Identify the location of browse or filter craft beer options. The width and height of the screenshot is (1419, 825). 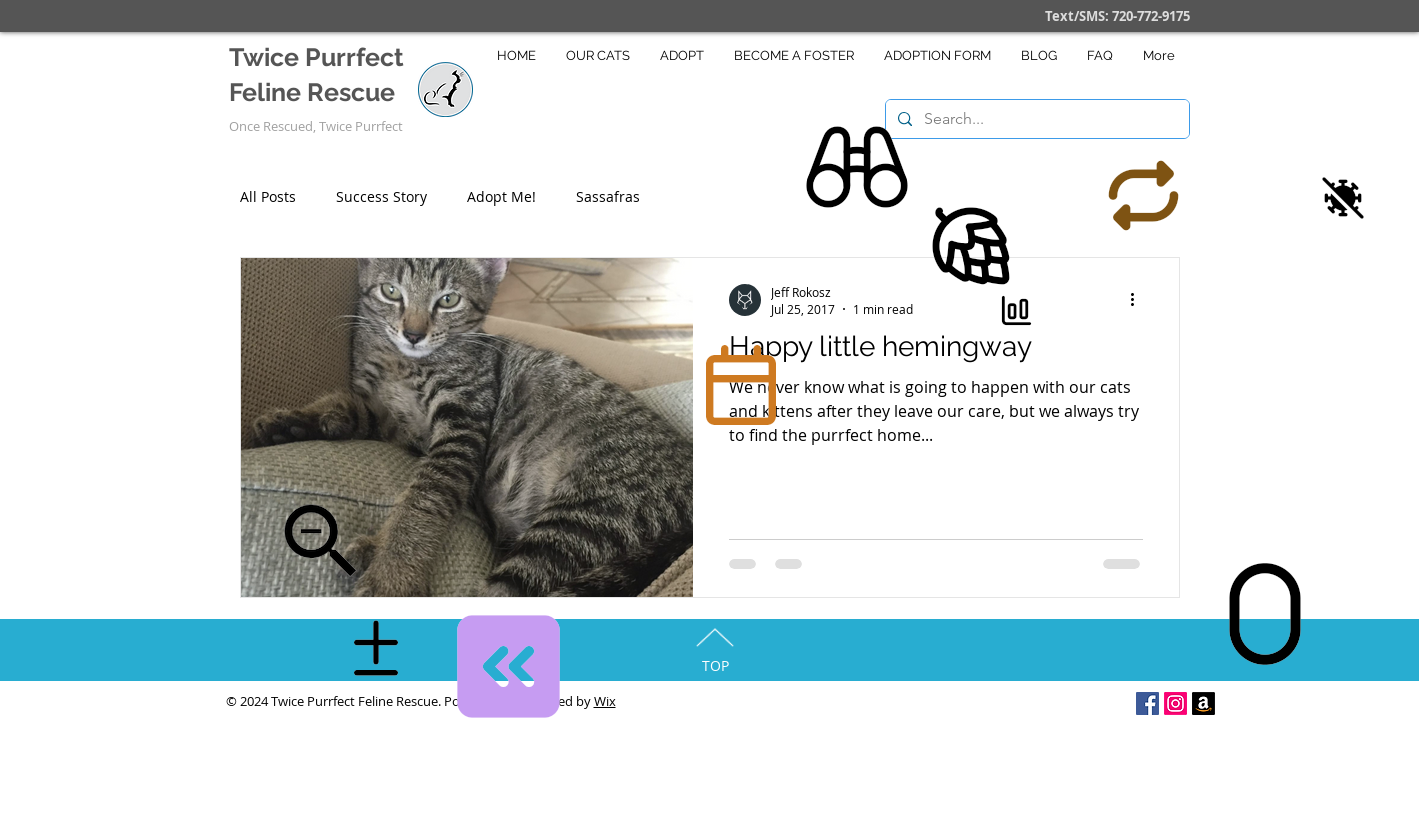
(971, 246).